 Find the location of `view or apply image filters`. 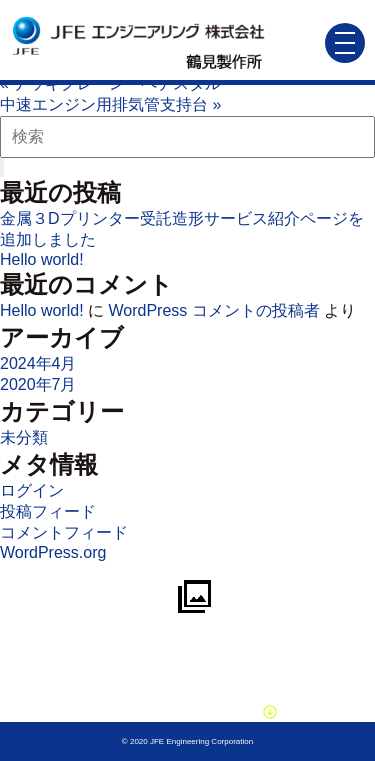

view or apply image filters is located at coordinates (195, 597).